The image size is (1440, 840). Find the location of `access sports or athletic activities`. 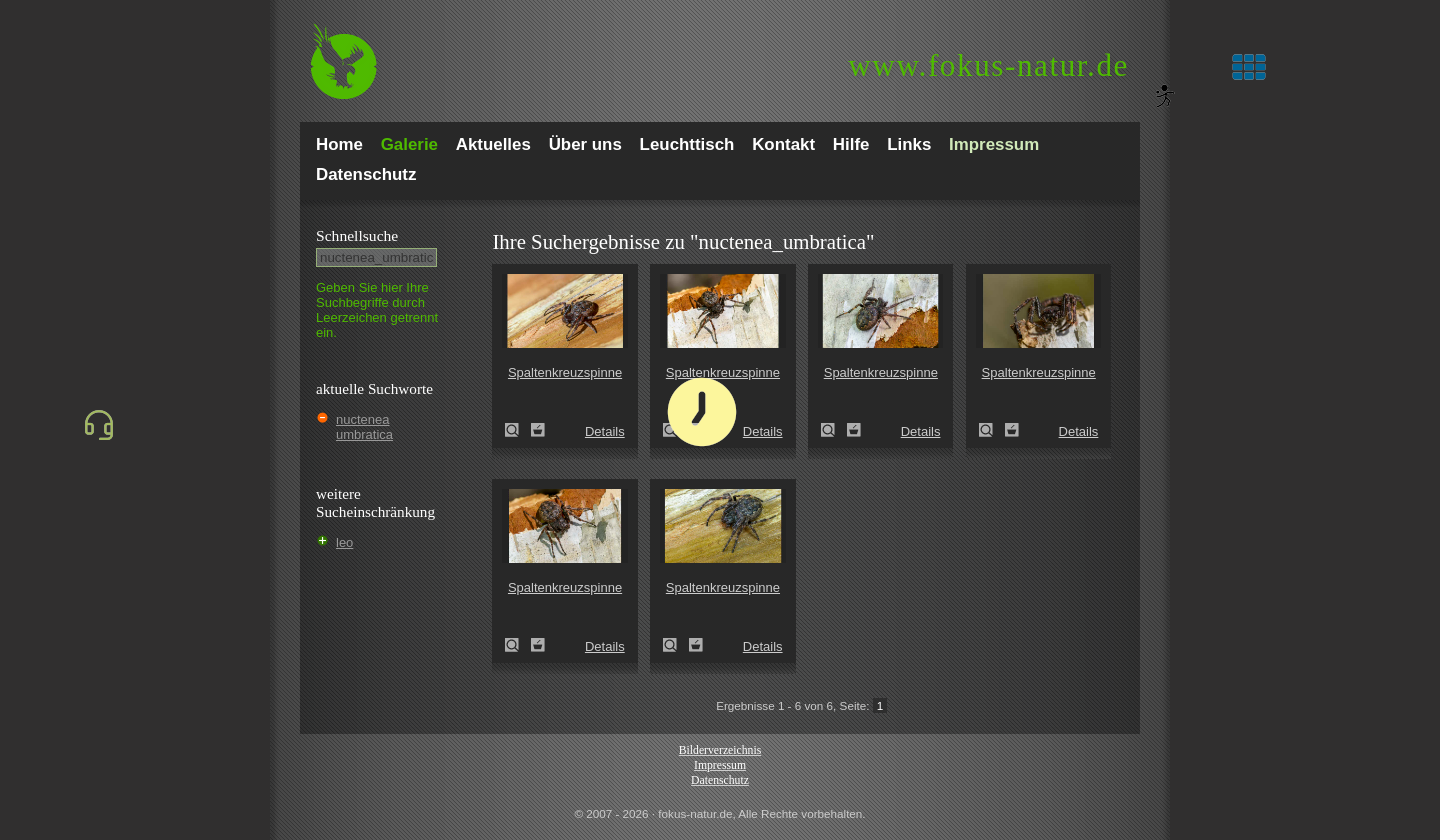

access sports or athletic activities is located at coordinates (1164, 95).